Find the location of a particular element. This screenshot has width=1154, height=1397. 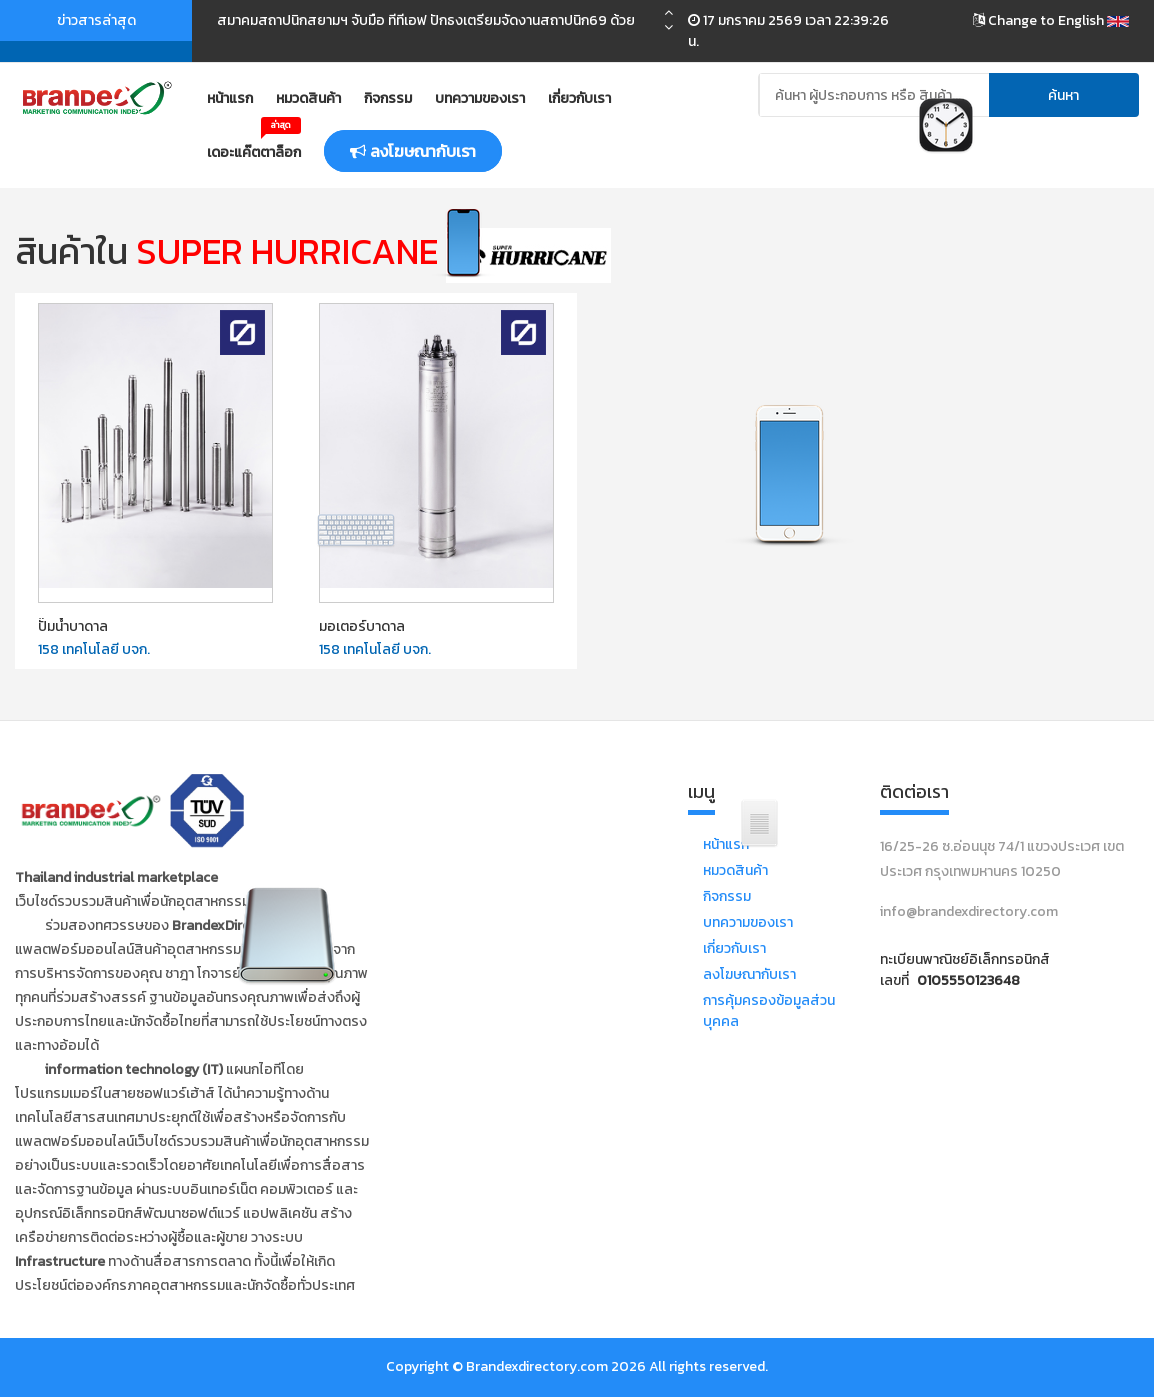

open the clock app is located at coordinates (946, 125).